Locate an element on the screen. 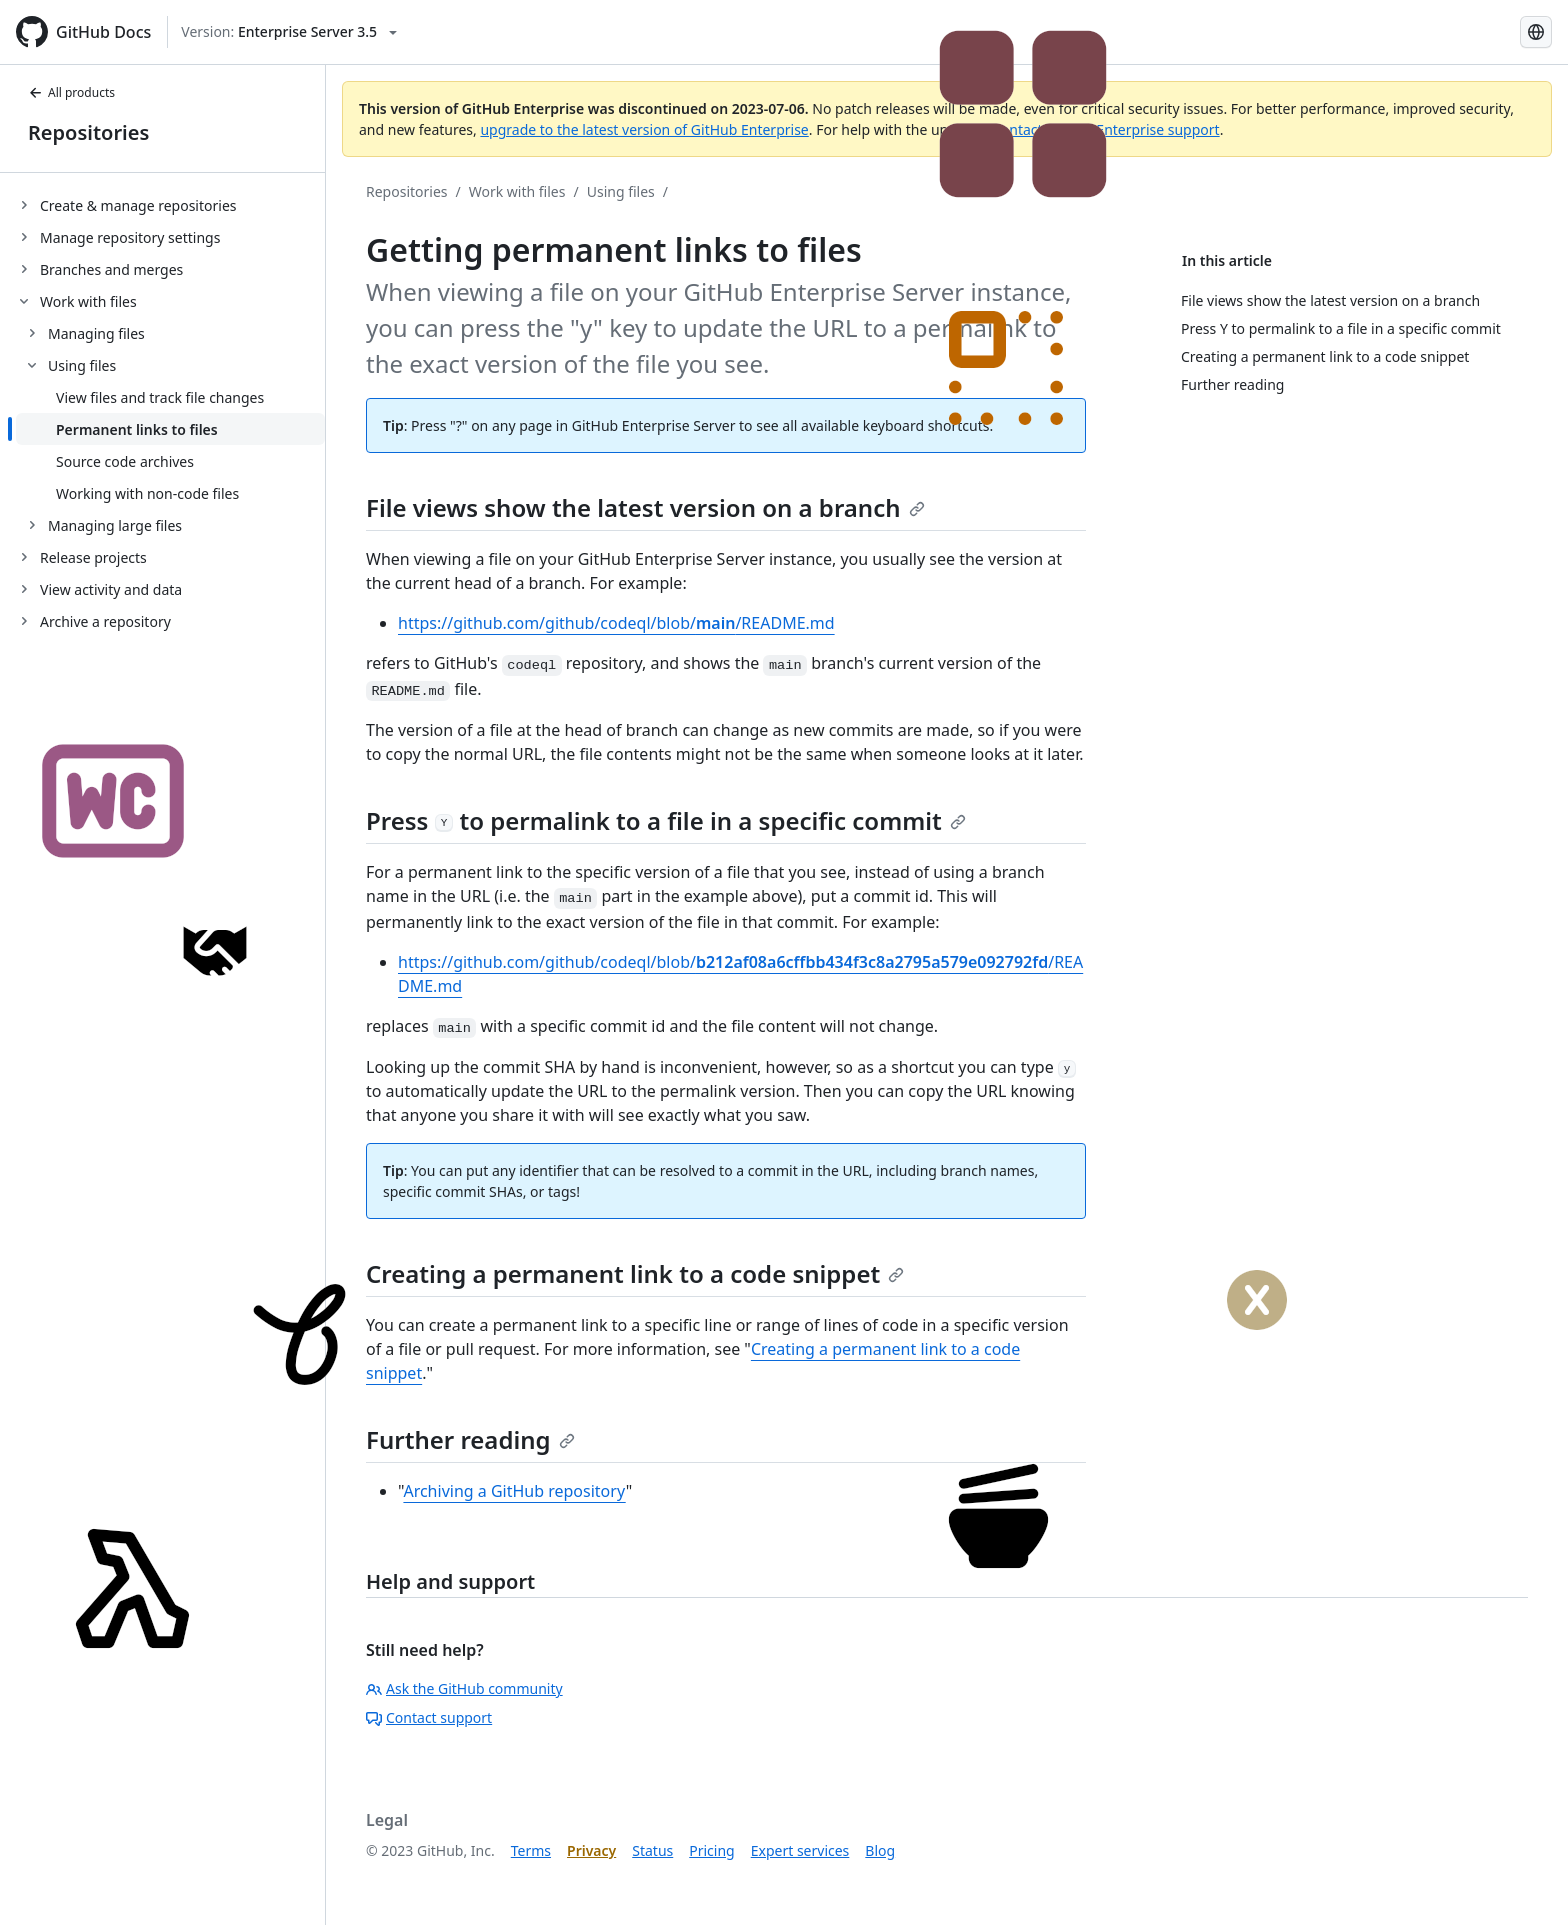 Image resolution: width=1568 pixels, height=1925 pixels. open the Bunpo Japanese learning app is located at coordinates (299, 1334).